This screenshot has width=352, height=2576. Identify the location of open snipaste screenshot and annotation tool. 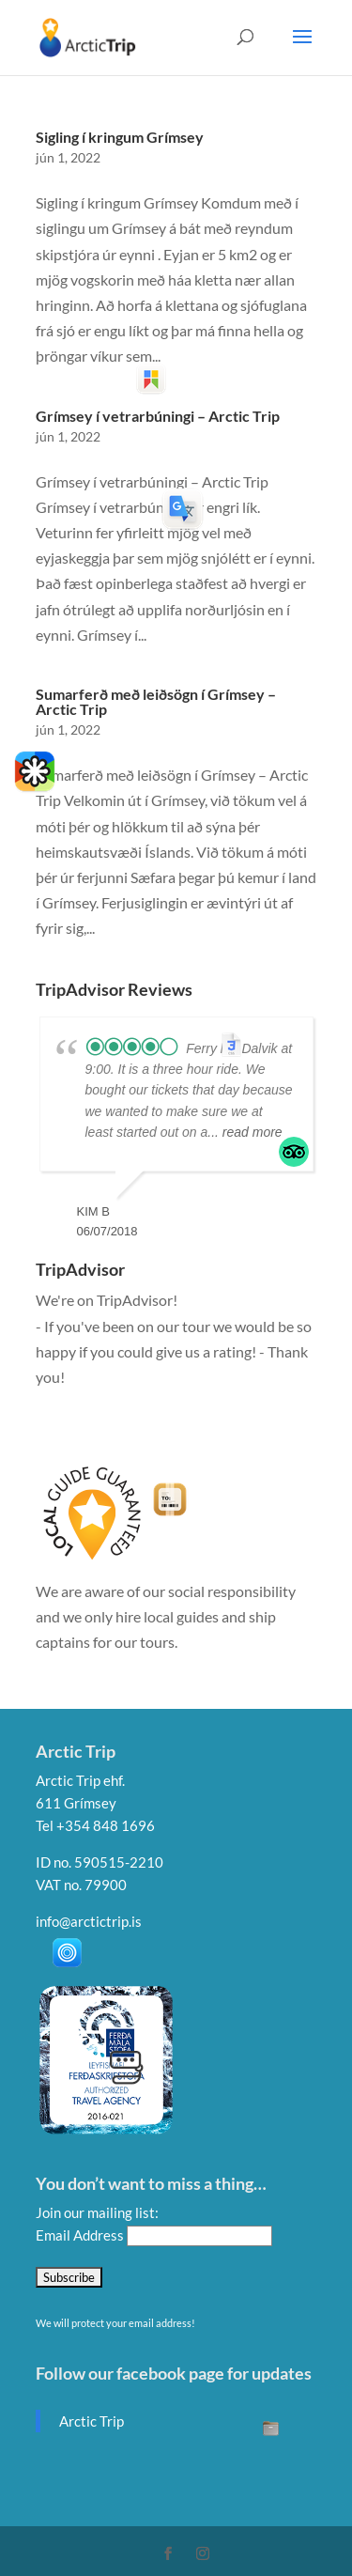
(151, 379).